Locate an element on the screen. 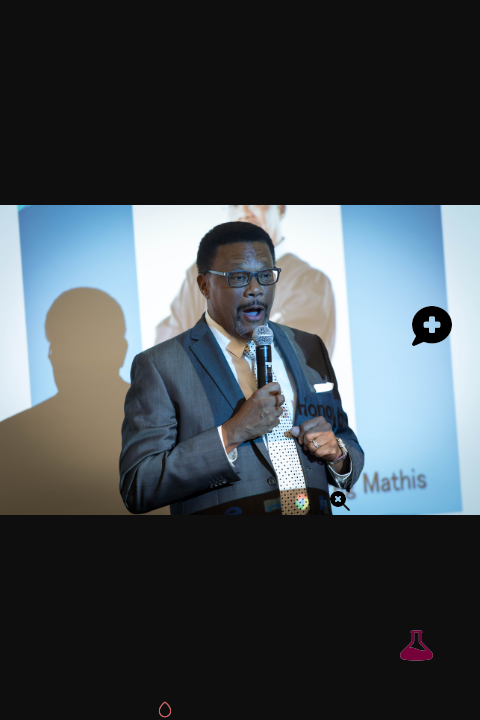  access medical chat or health support is located at coordinates (432, 326).